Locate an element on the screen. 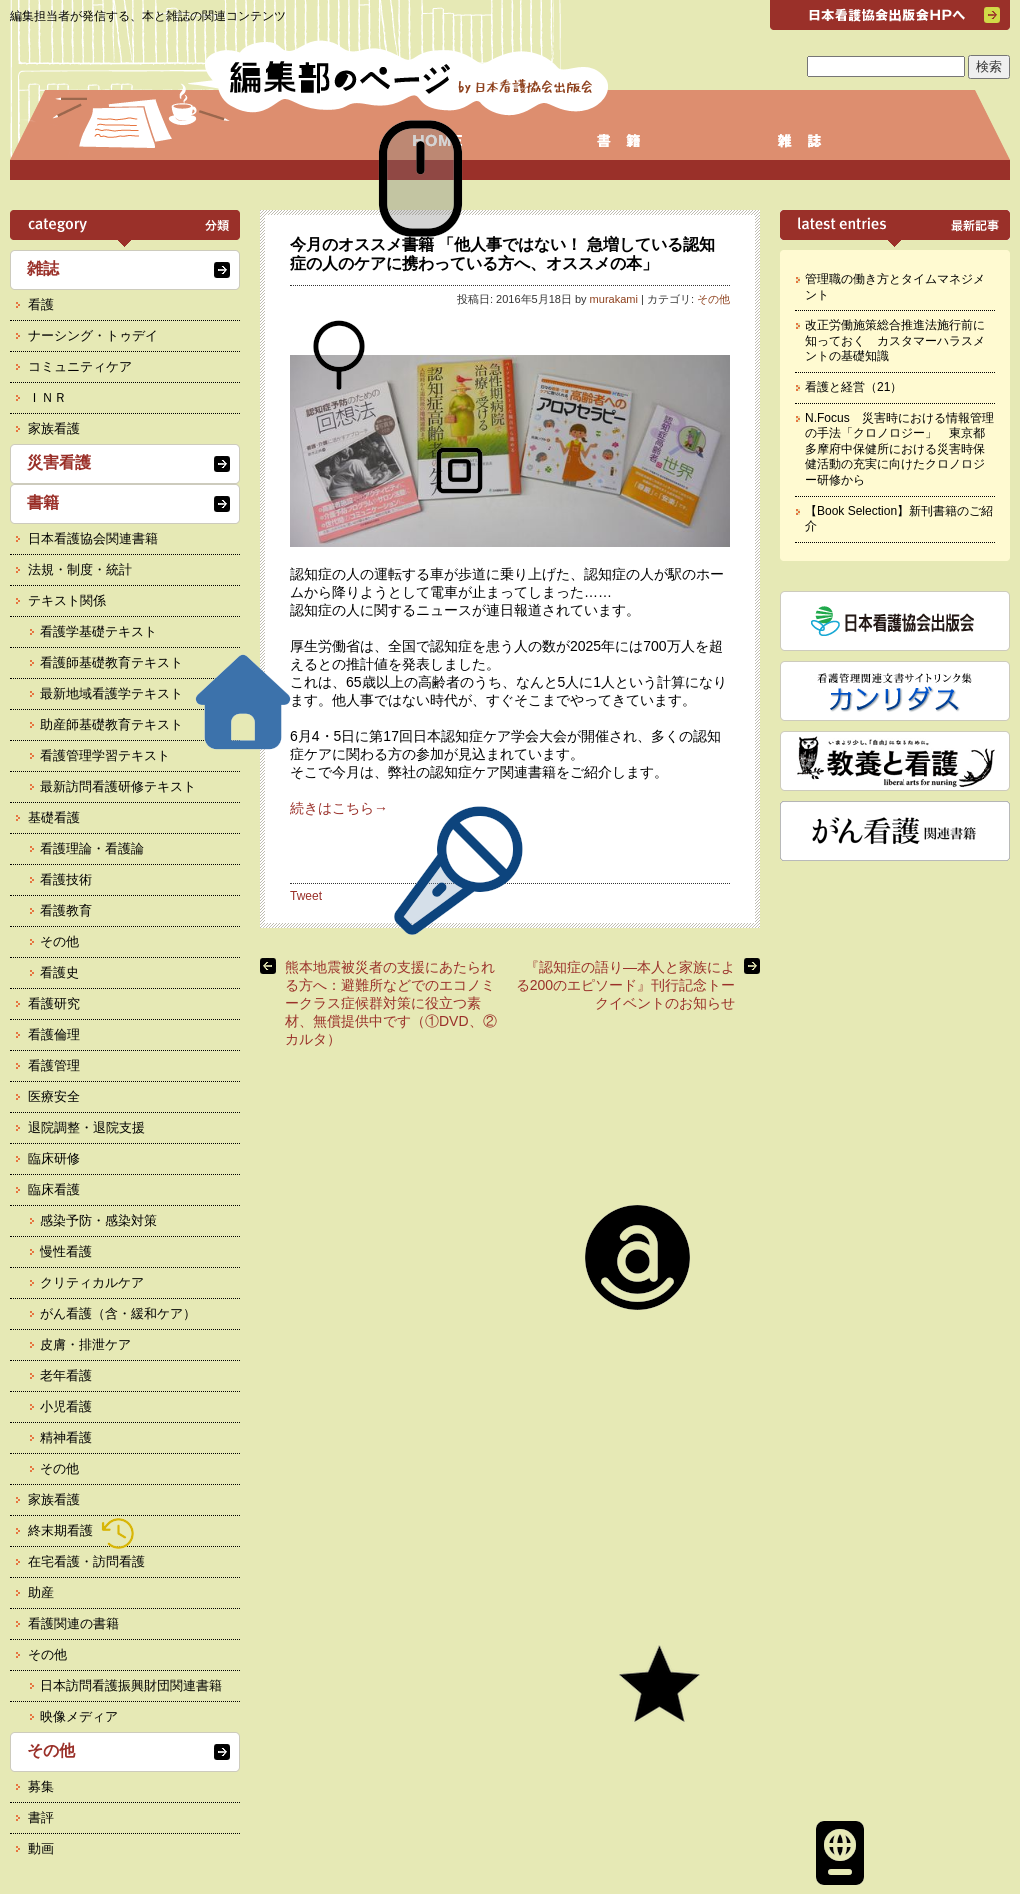 The width and height of the screenshot is (1020, 1894). access passport or travel documents is located at coordinates (840, 1853).